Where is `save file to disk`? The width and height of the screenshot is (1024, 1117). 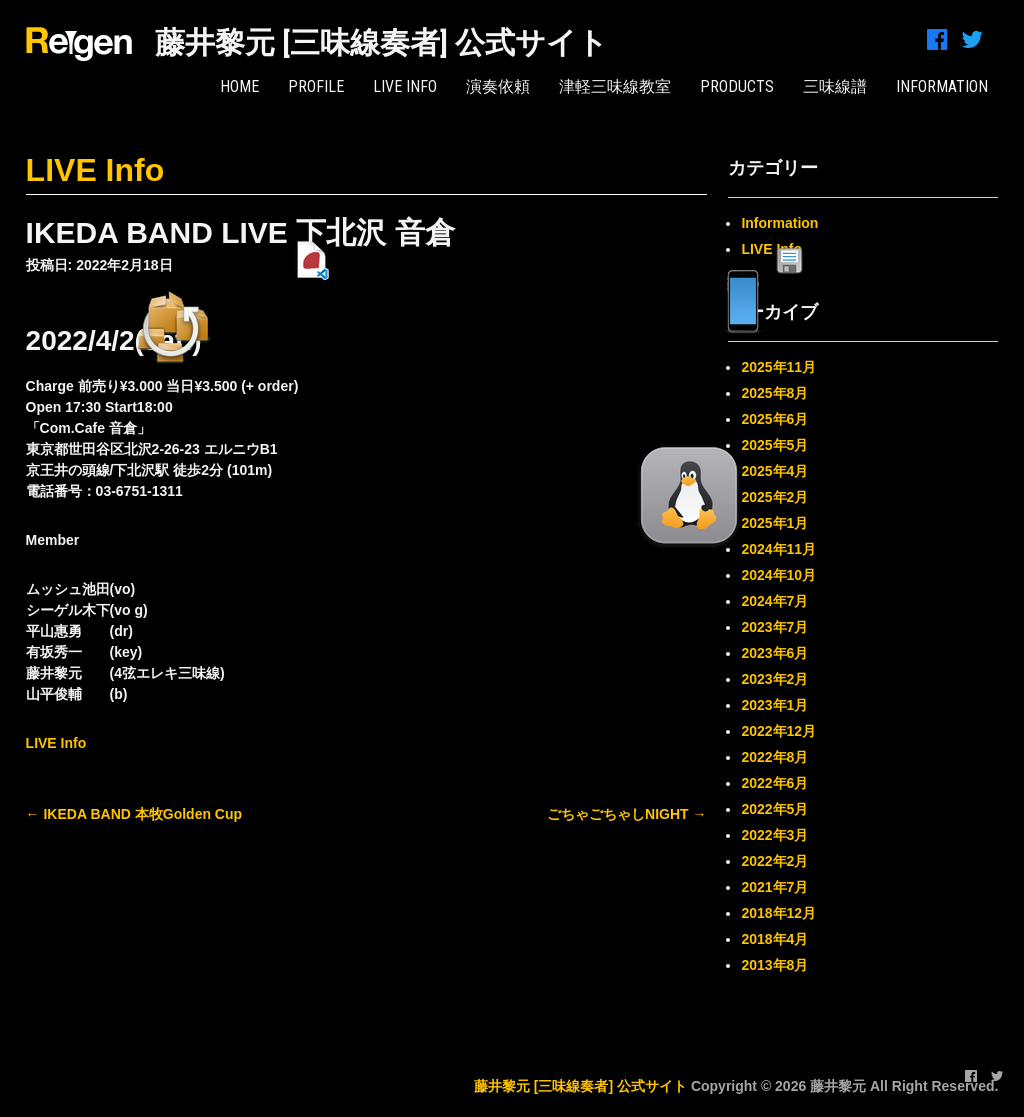
save file to disk is located at coordinates (789, 260).